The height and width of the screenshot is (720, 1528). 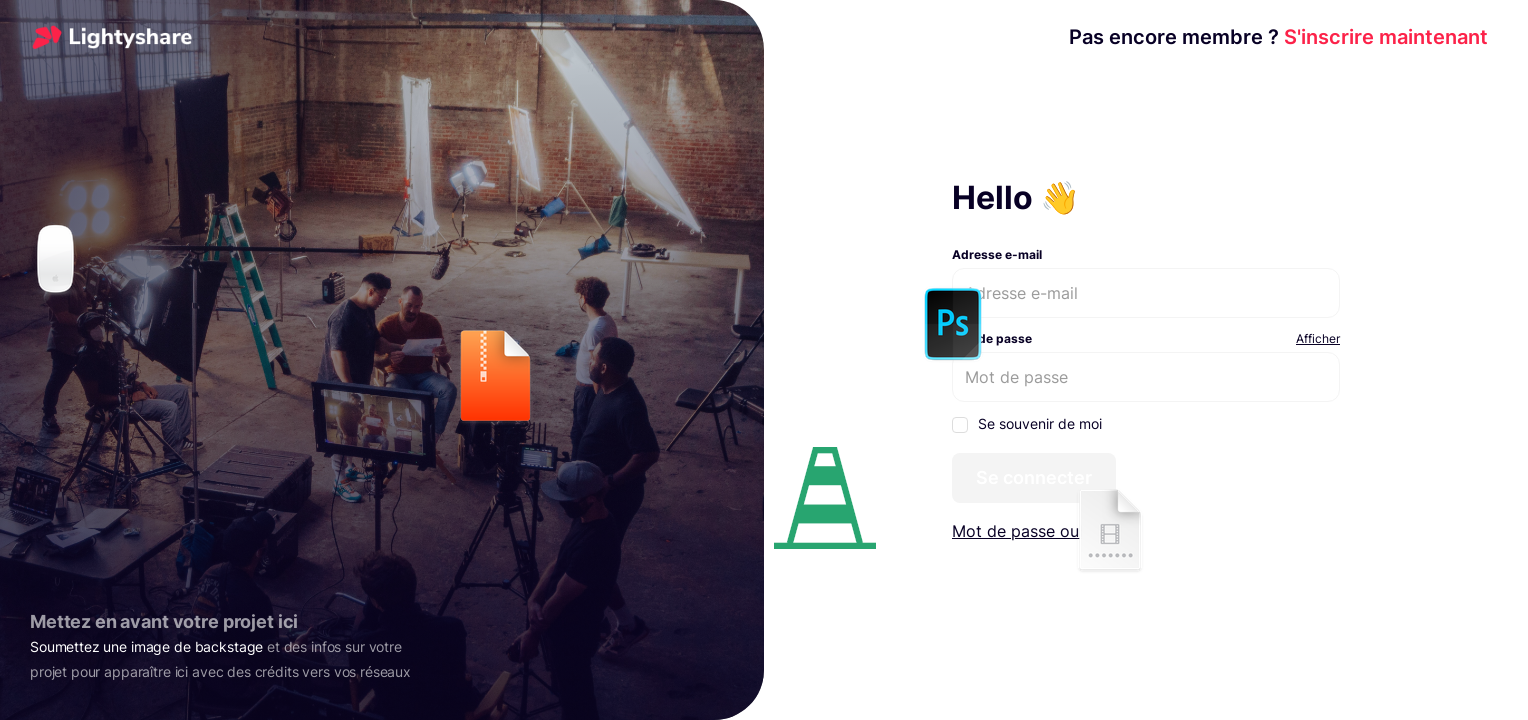 I want to click on open VLC media player, so click(x=825, y=498).